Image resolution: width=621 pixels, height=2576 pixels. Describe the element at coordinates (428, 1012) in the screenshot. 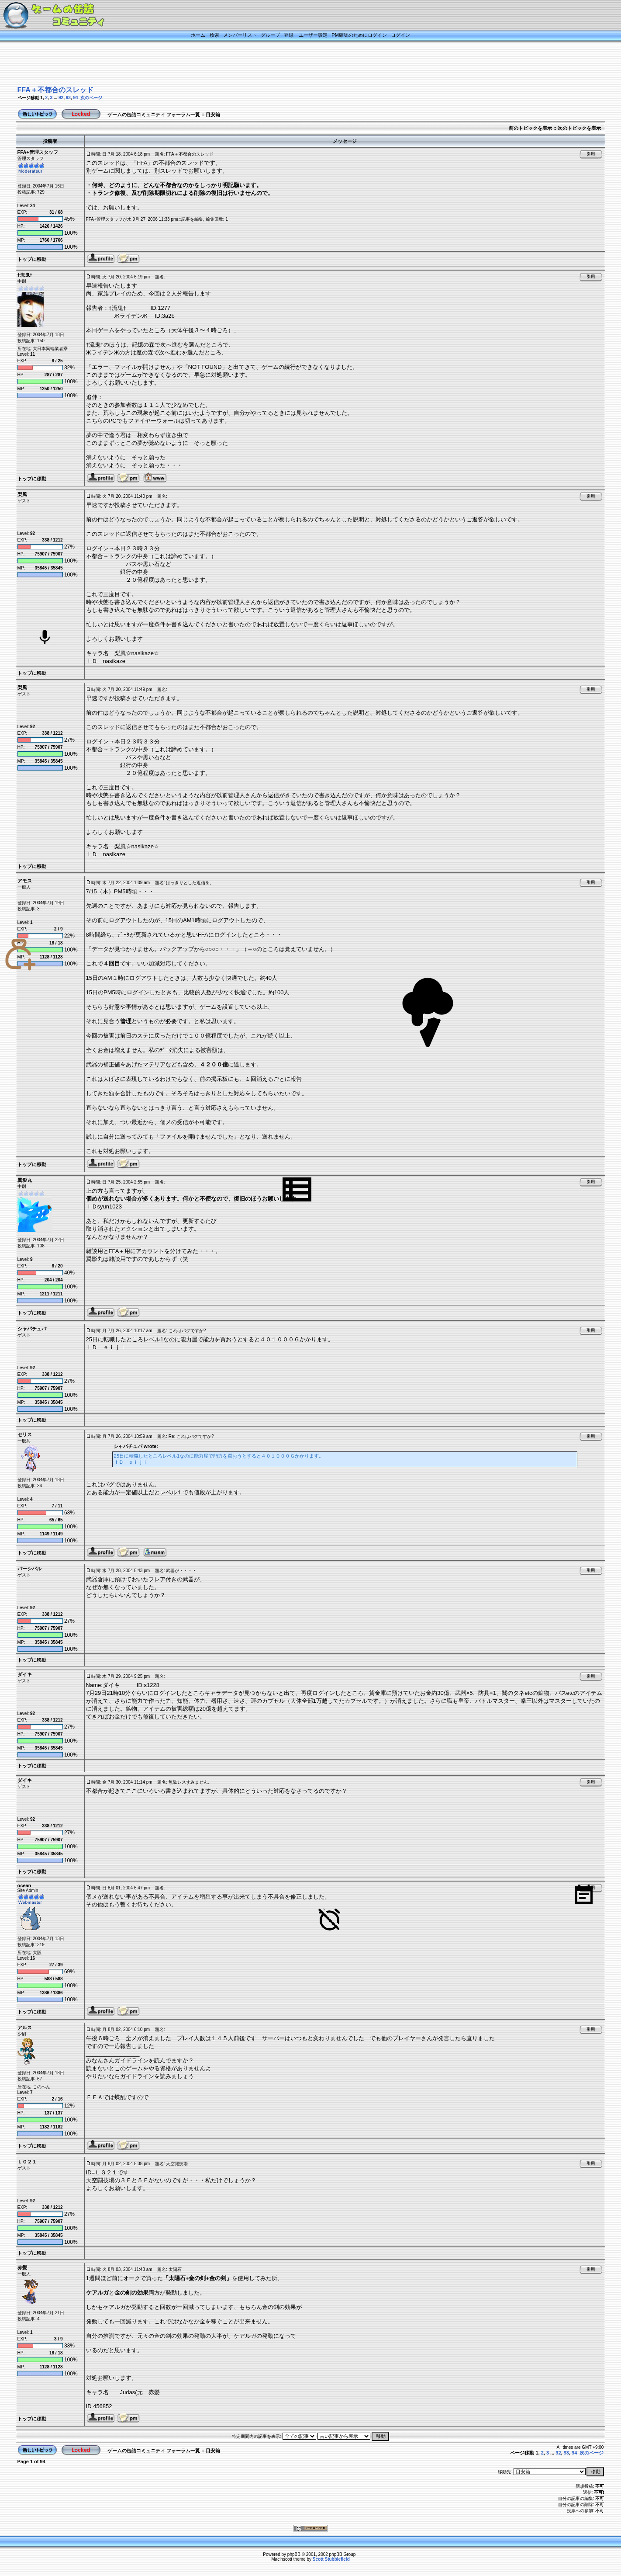

I see `browse desserts or sweet treats` at that location.